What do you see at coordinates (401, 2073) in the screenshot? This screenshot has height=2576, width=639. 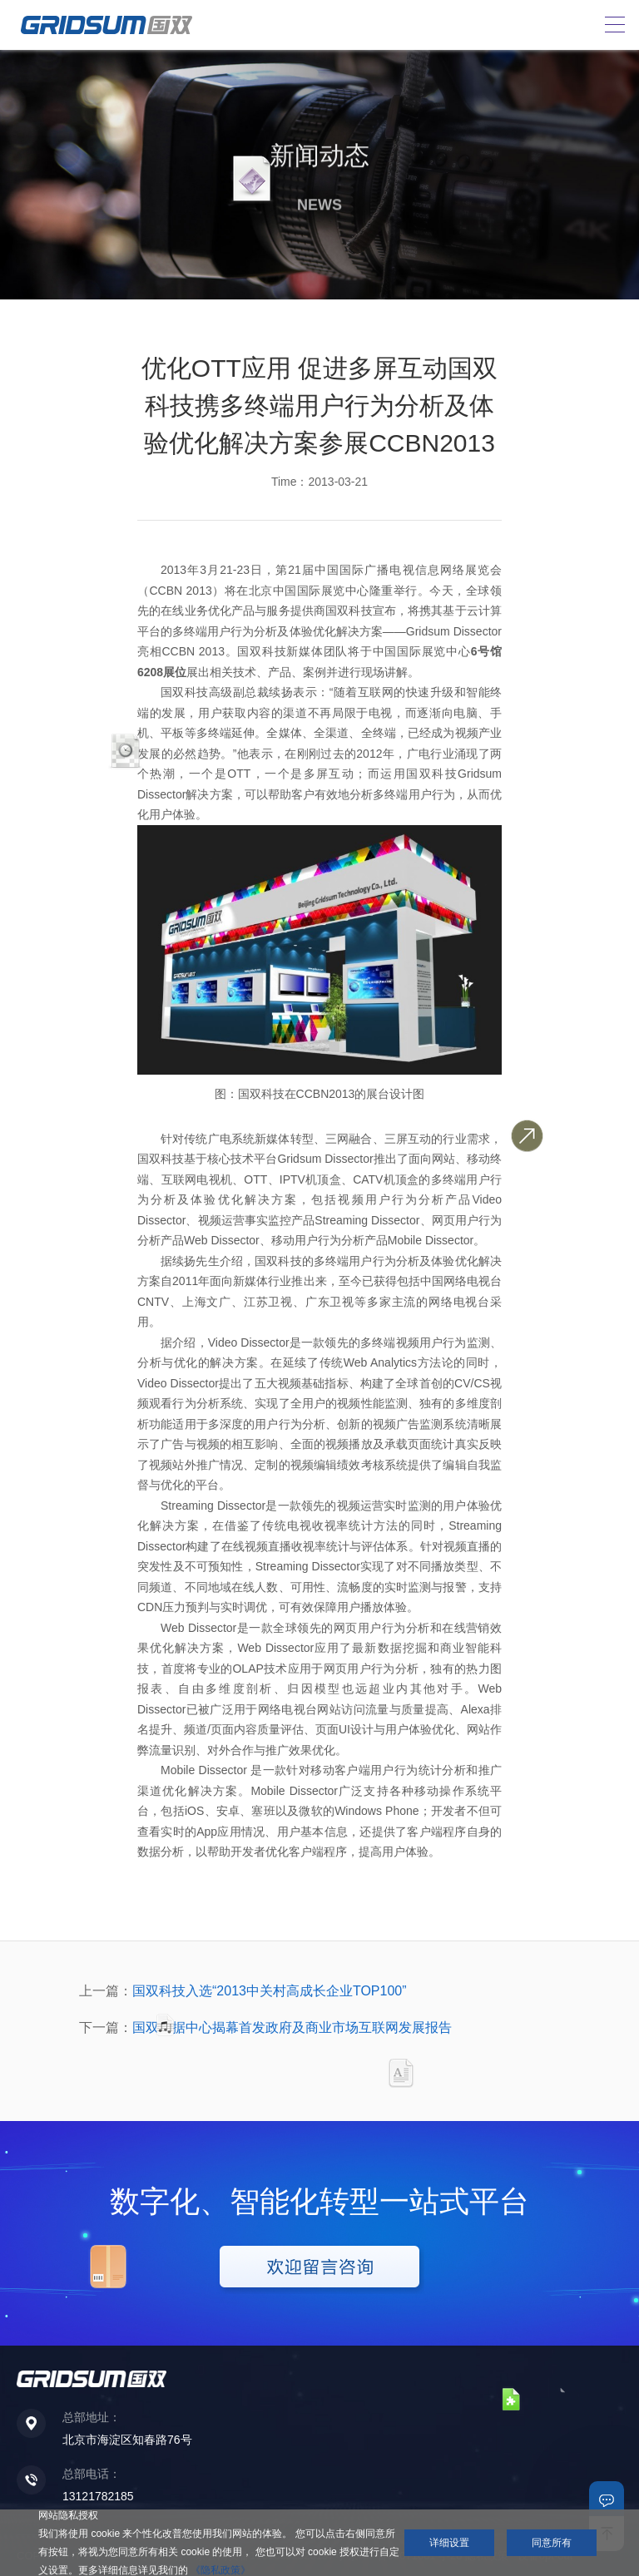 I see `open a rich text document` at bounding box center [401, 2073].